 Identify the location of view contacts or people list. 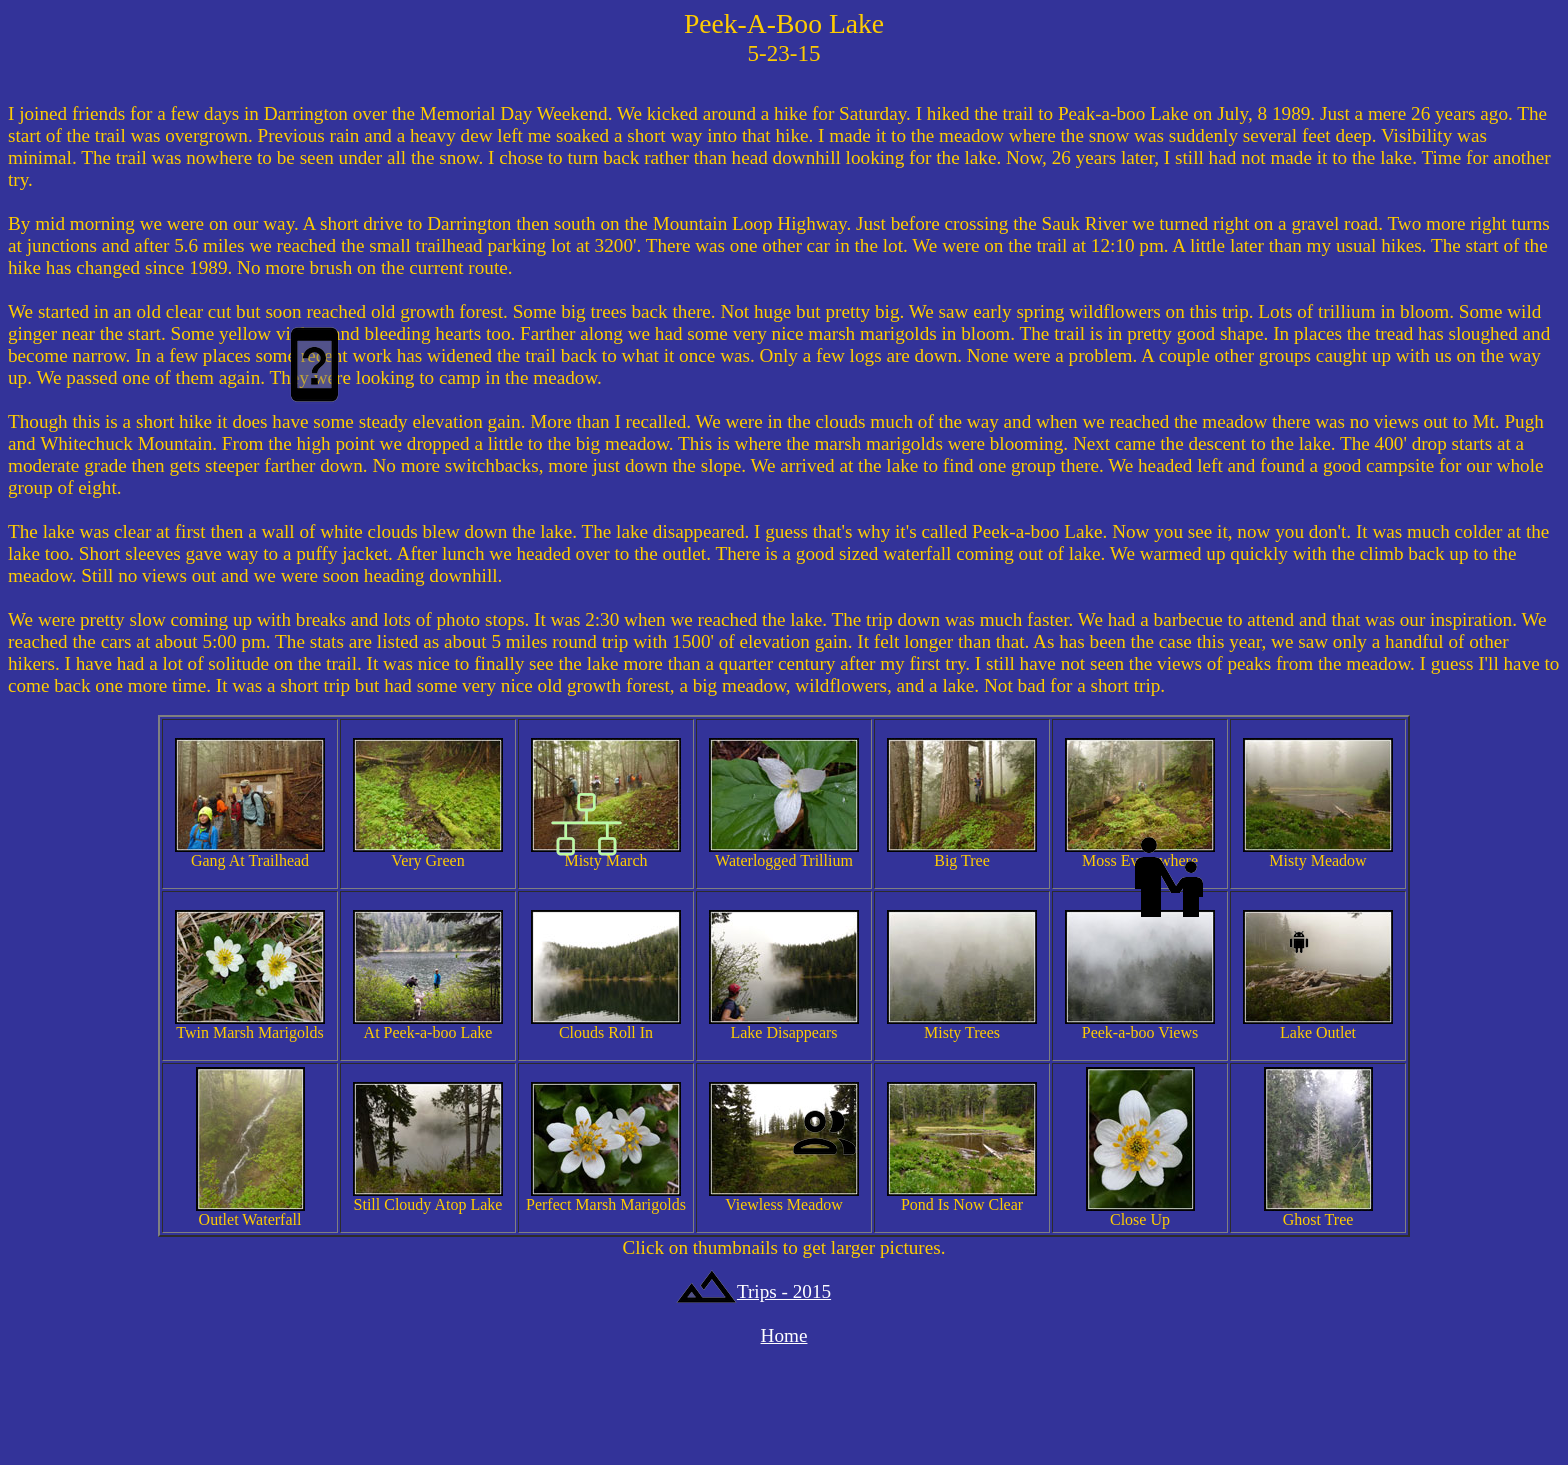
(824, 1132).